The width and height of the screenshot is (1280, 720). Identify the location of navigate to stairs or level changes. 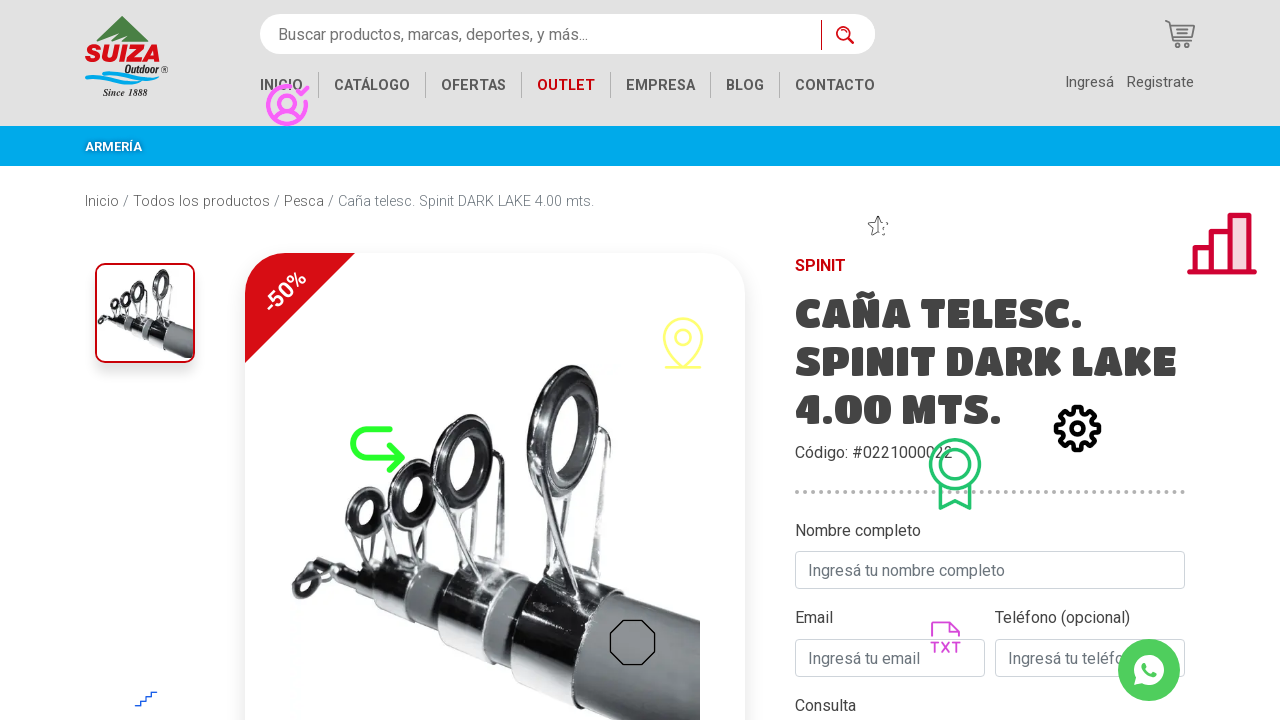
(146, 699).